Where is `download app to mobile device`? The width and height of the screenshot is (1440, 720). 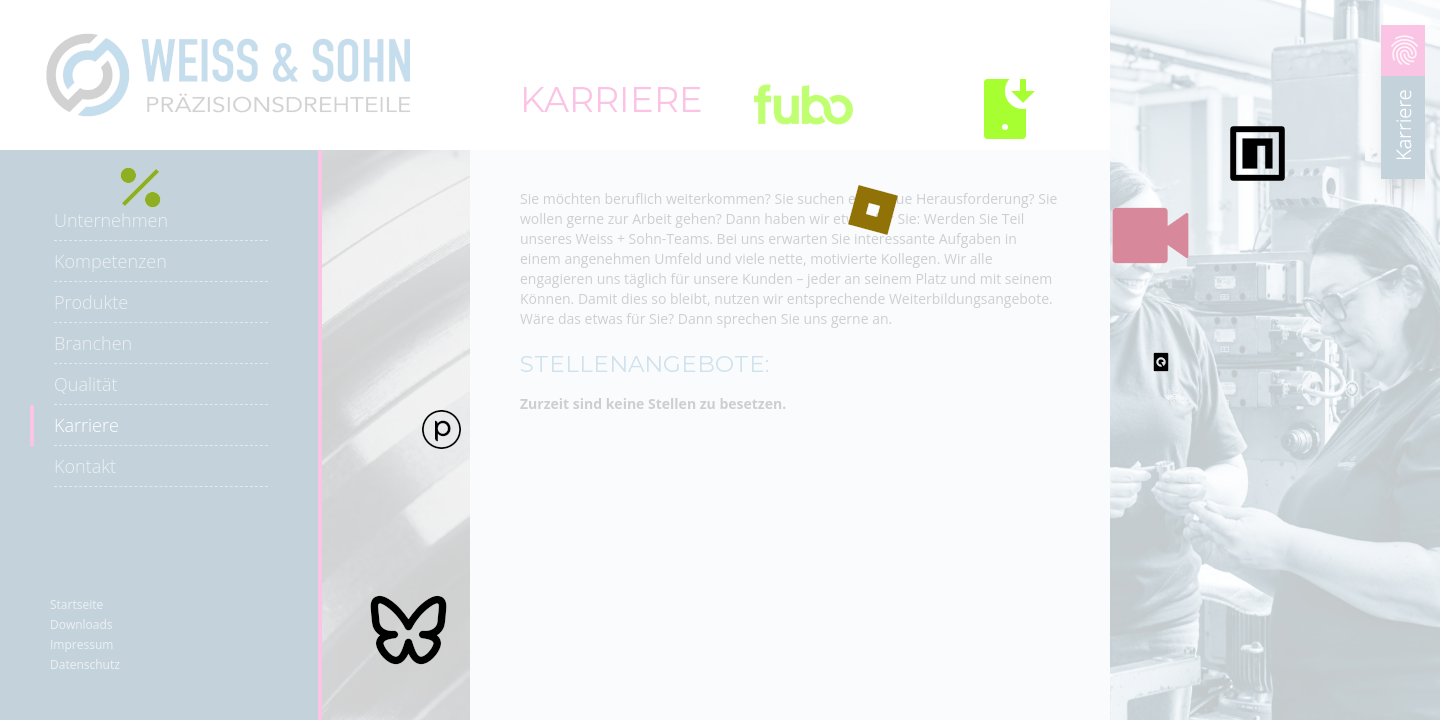 download app to mobile device is located at coordinates (1005, 109).